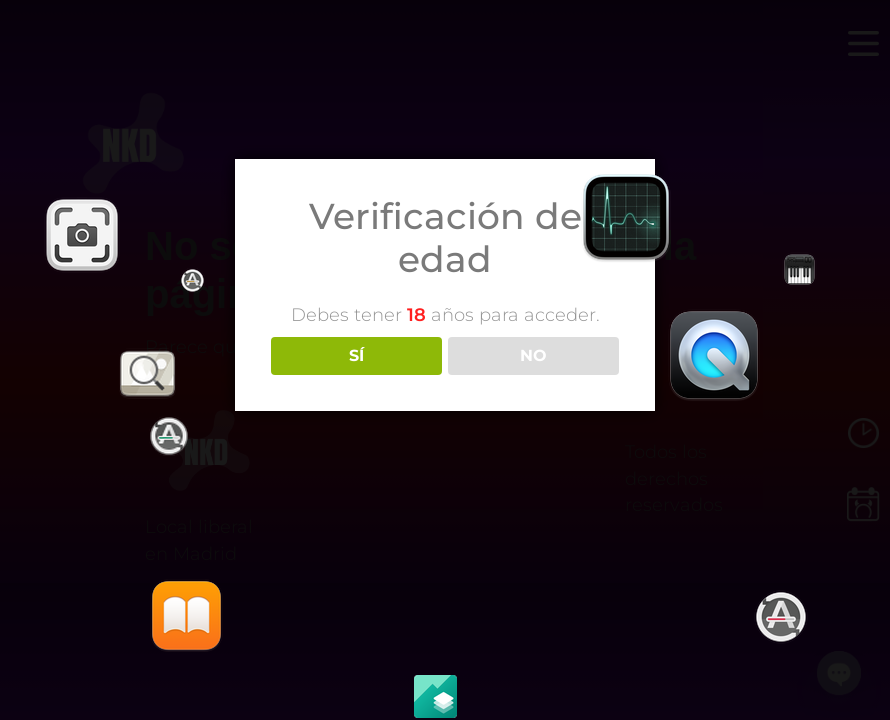 This screenshot has height=720, width=890. Describe the element at coordinates (799, 269) in the screenshot. I see `open audio MIDI setup to configure sound devices` at that location.